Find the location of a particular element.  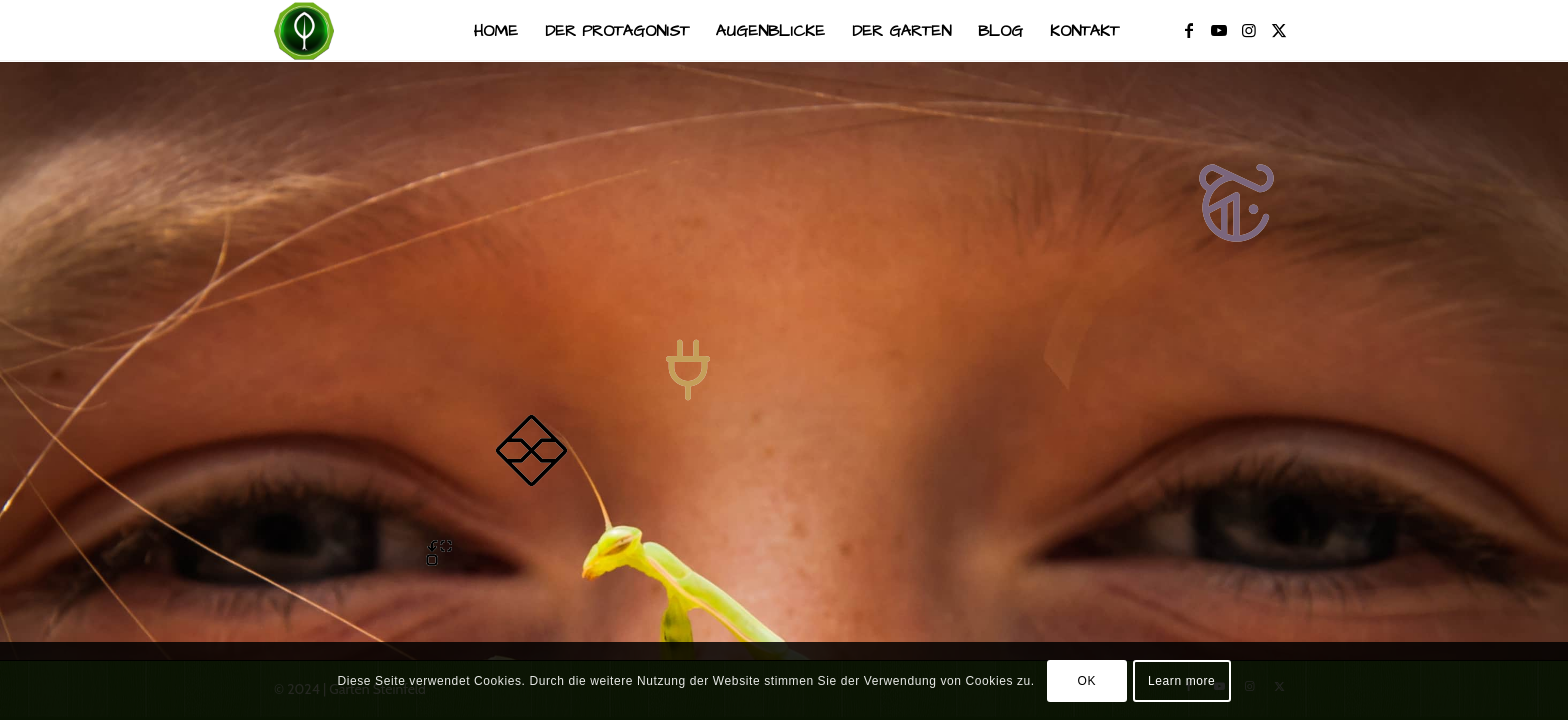

access pix instant payment services is located at coordinates (531, 450).